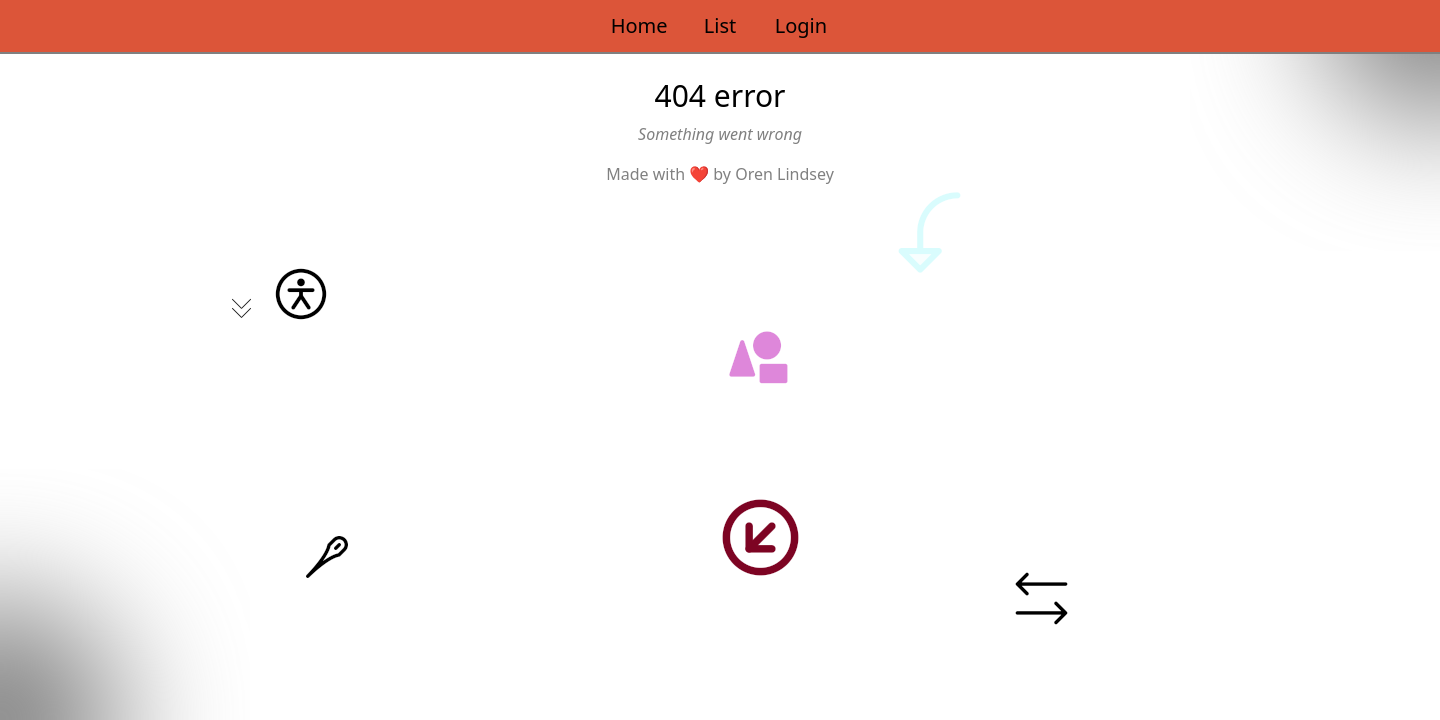 This screenshot has height=720, width=1440. I want to click on view user profile, so click(301, 294).